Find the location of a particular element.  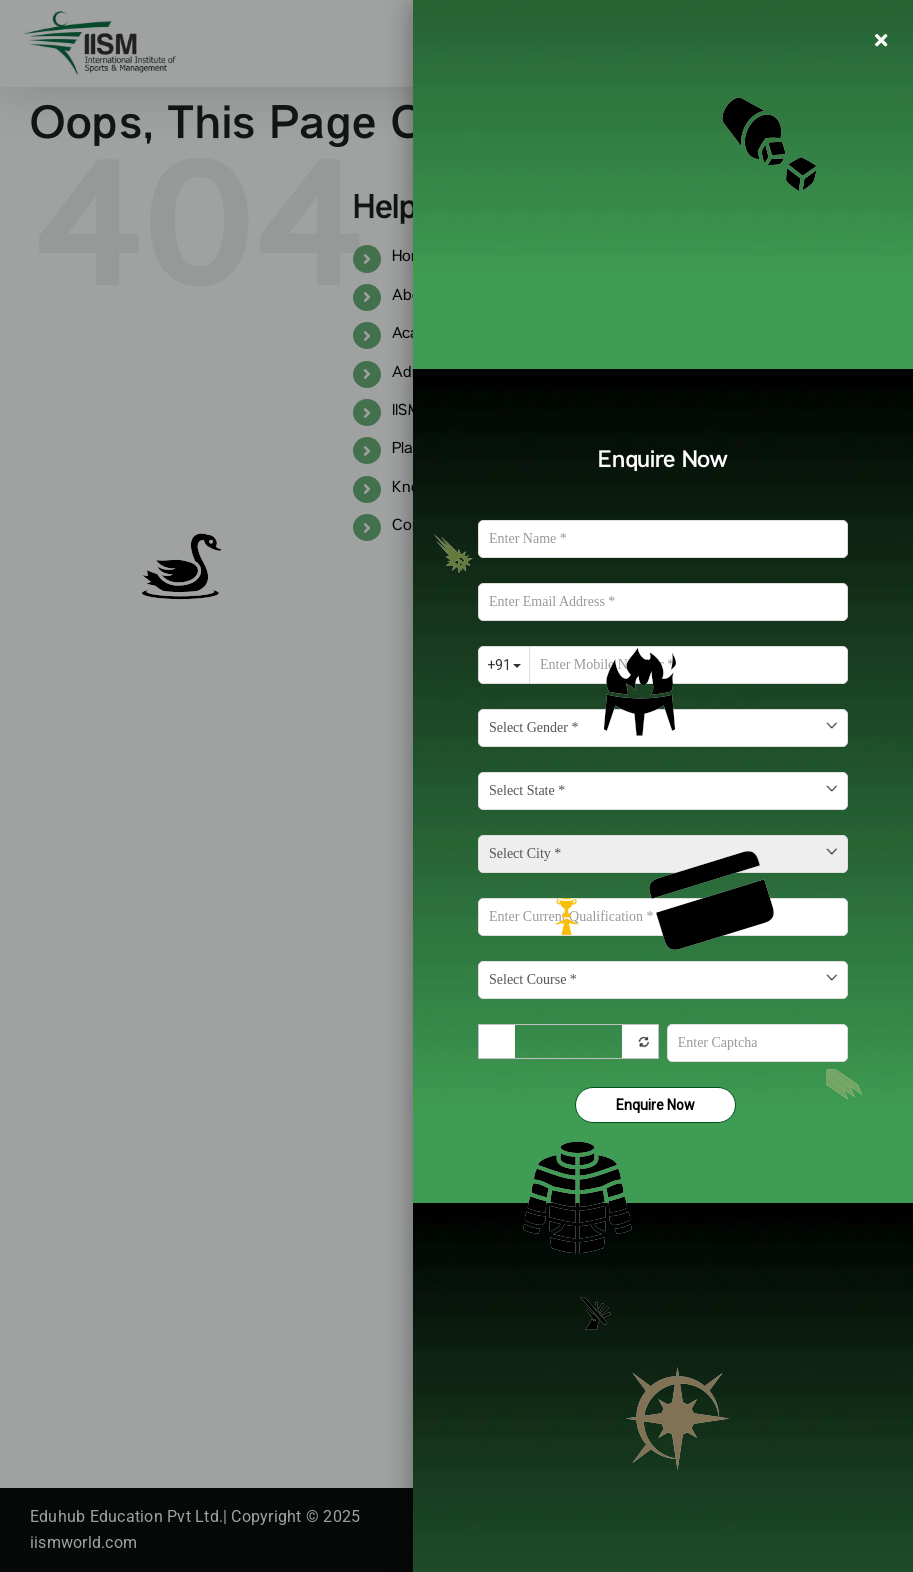

swipe or tap your card to pay is located at coordinates (711, 900).